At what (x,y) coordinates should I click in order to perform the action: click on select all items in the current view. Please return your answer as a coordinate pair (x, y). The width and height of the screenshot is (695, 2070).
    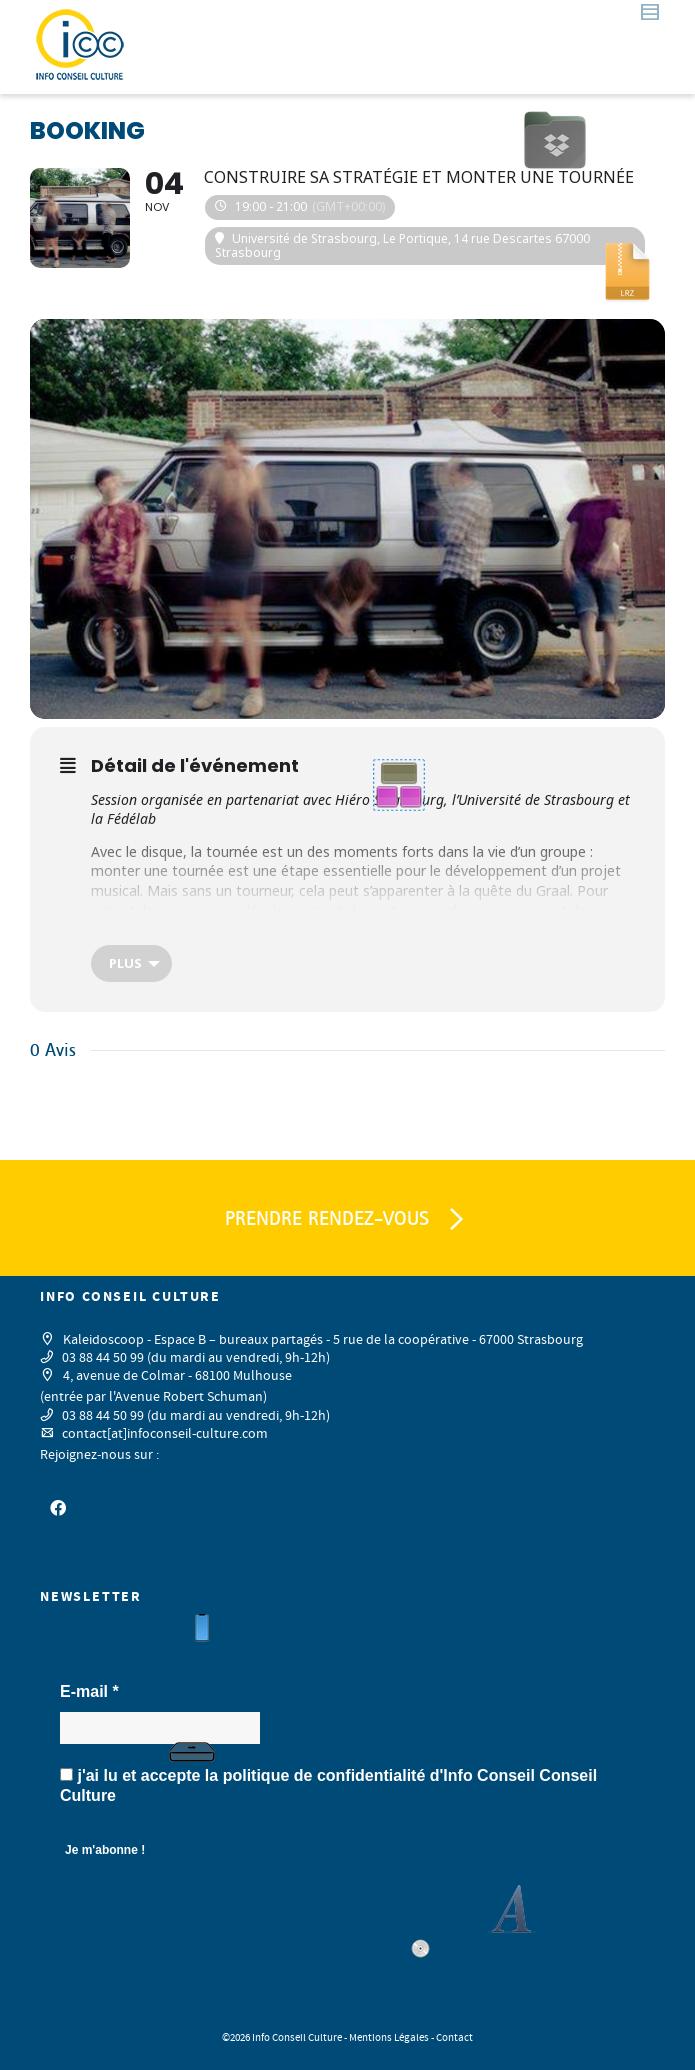
    Looking at the image, I should click on (399, 785).